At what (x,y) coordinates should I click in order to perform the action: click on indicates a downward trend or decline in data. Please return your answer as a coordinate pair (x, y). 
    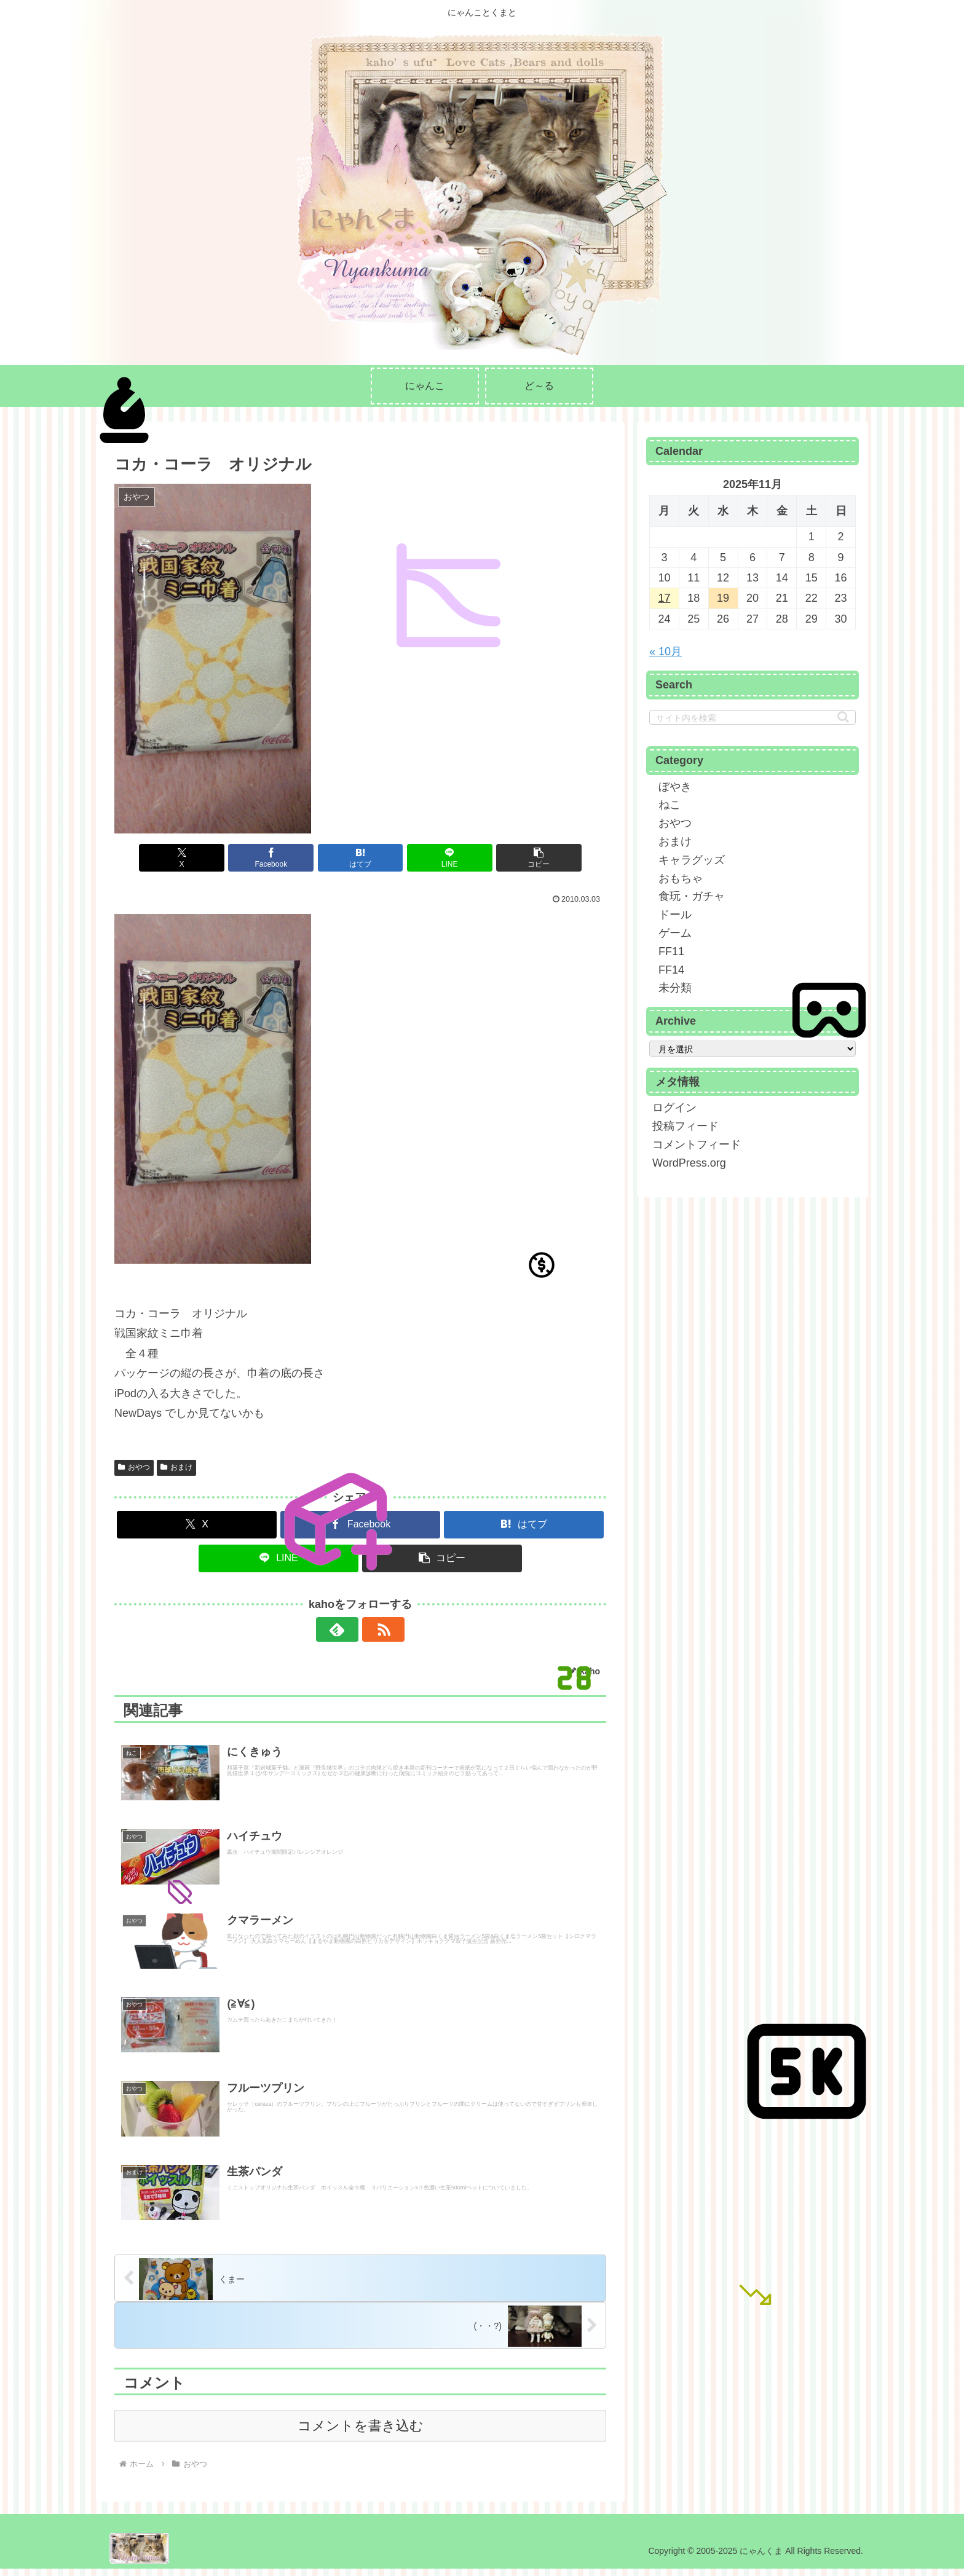
    Looking at the image, I should click on (755, 2294).